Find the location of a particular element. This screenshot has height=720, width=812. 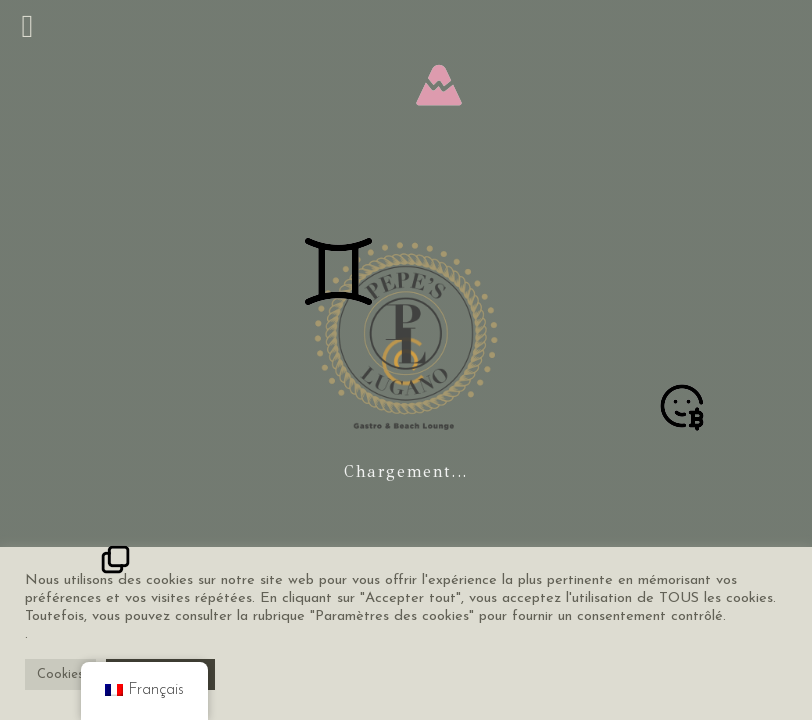

gemini zodiac sign symbol is located at coordinates (338, 271).